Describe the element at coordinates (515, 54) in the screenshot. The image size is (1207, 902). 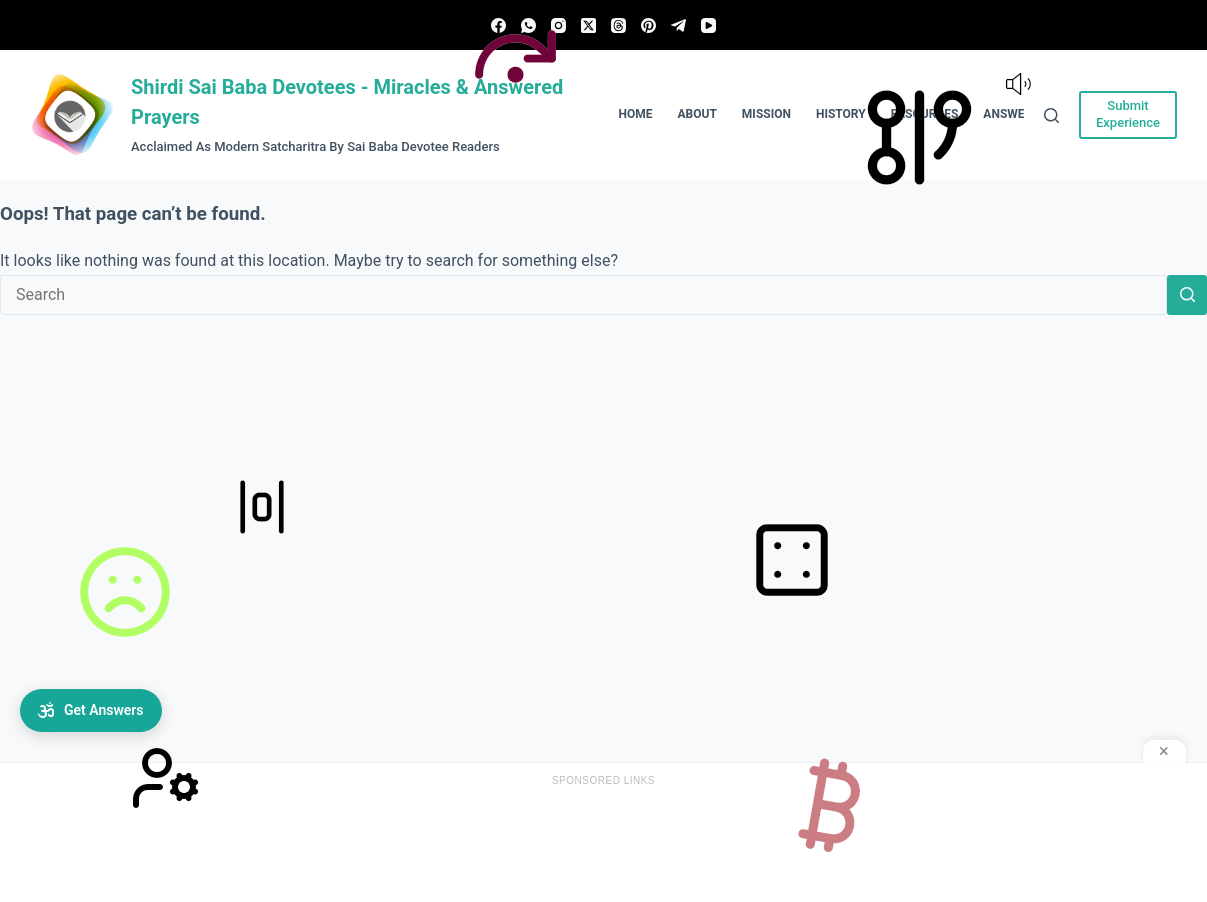
I see `redo action with active state indicator` at that location.